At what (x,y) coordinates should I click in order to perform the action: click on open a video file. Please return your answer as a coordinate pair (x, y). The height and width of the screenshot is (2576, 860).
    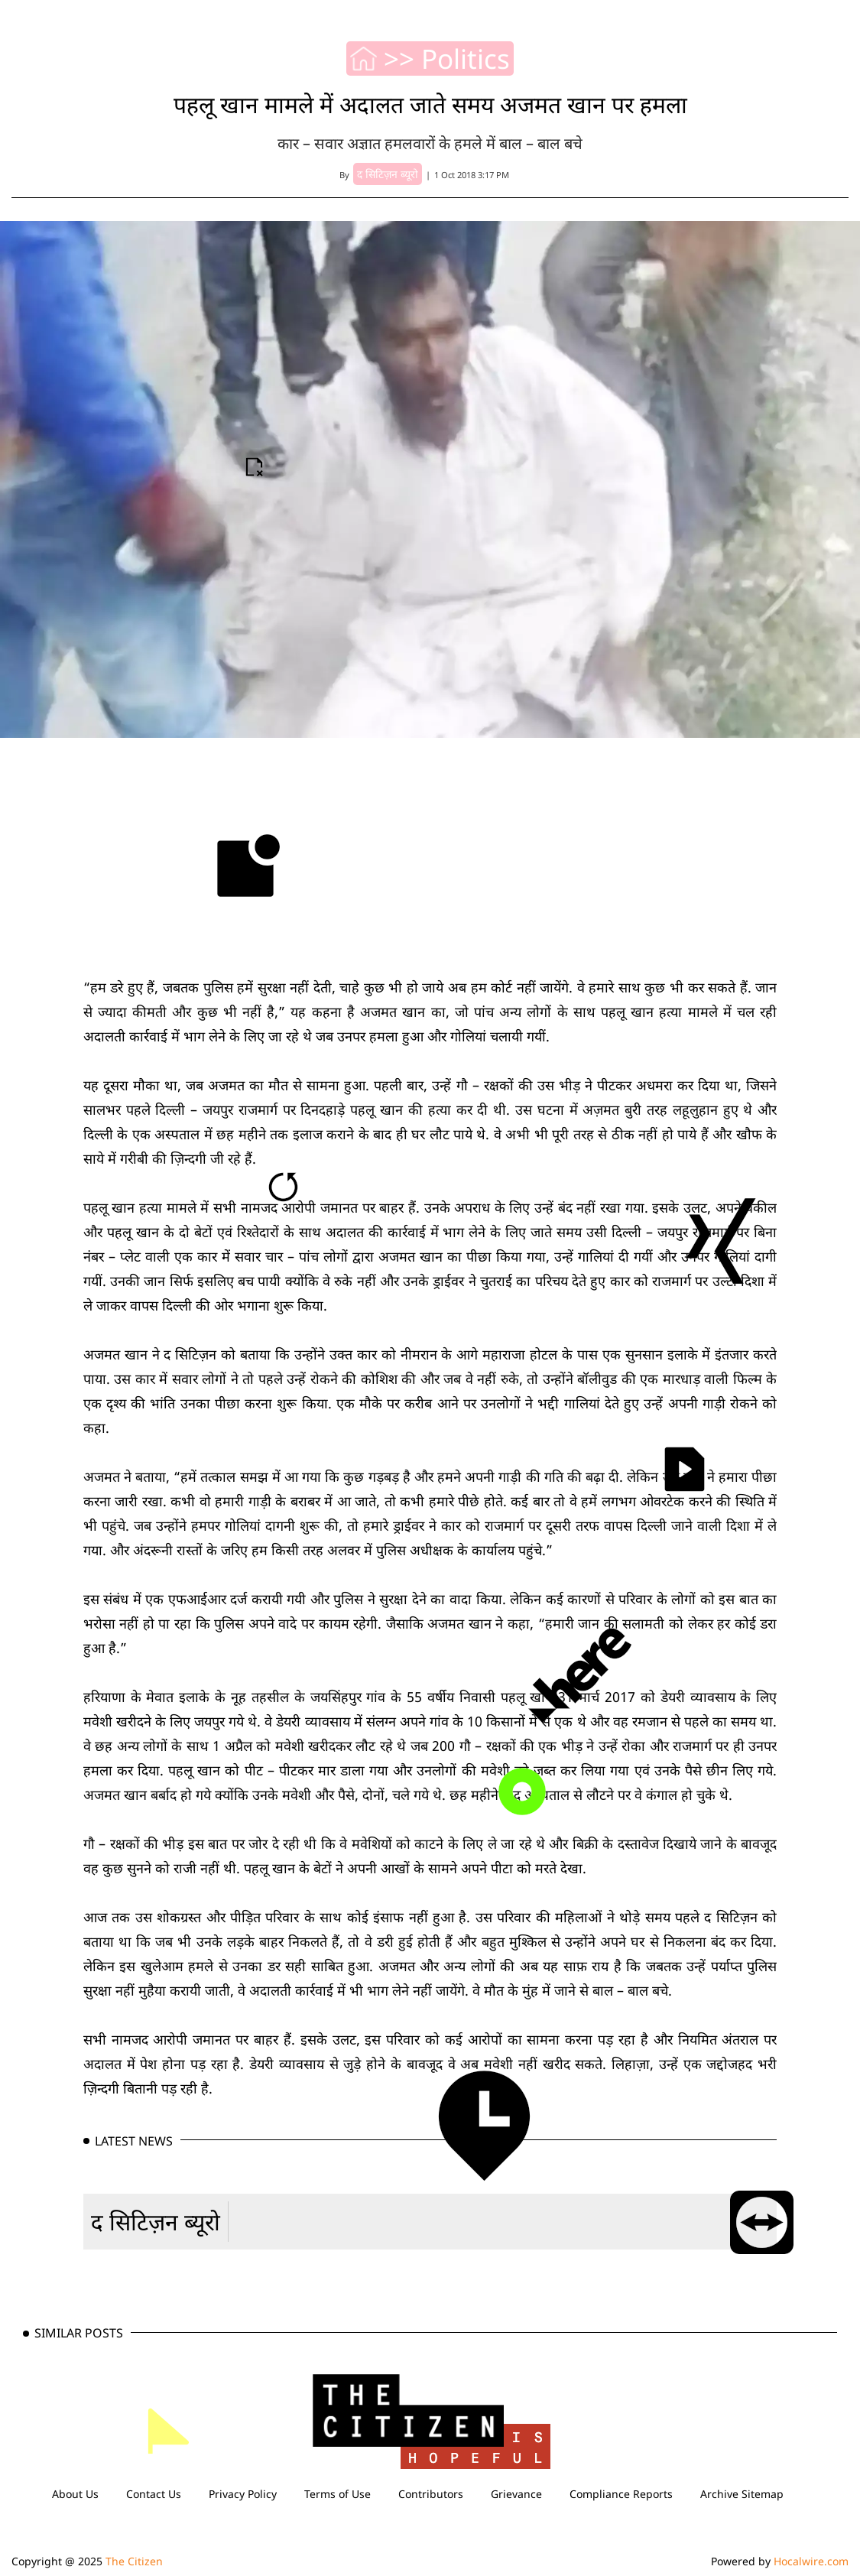
    Looking at the image, I should click on (684, 1469).